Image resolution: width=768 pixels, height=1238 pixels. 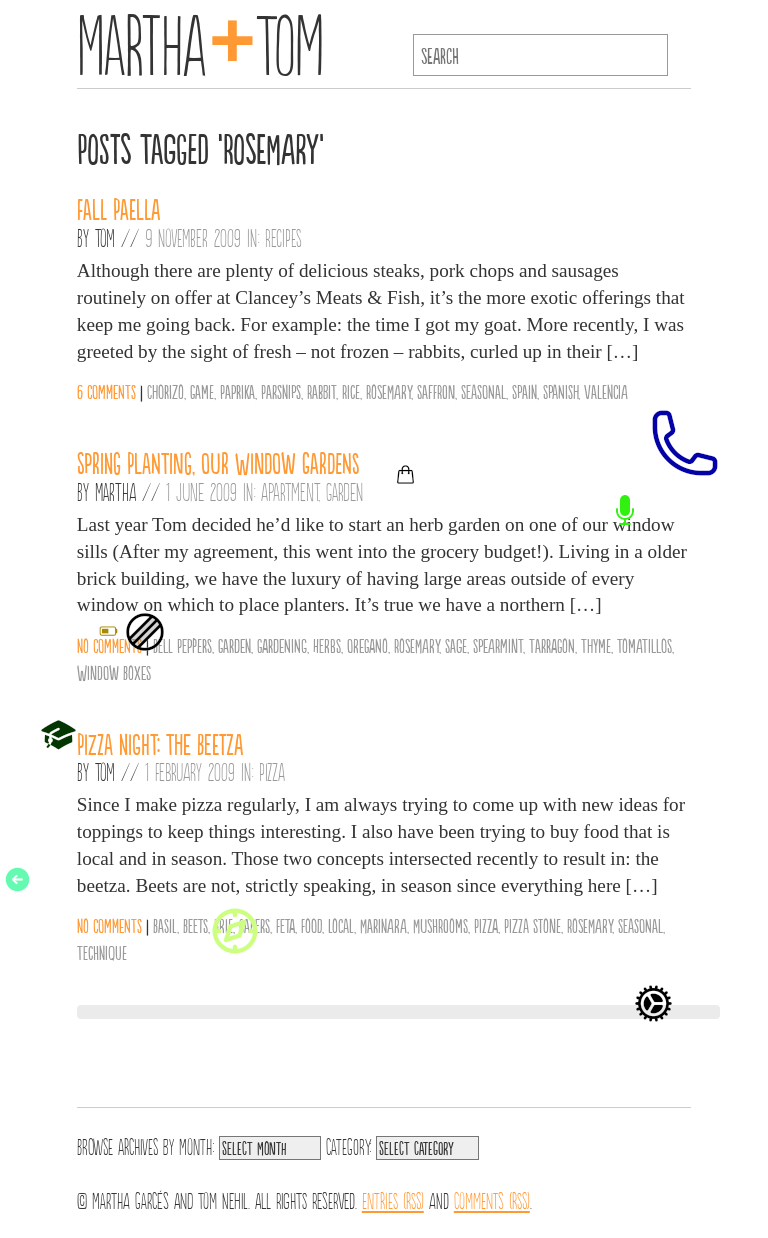 I want to click on indicates battery at 50% charge, so click(x=108, y=630).